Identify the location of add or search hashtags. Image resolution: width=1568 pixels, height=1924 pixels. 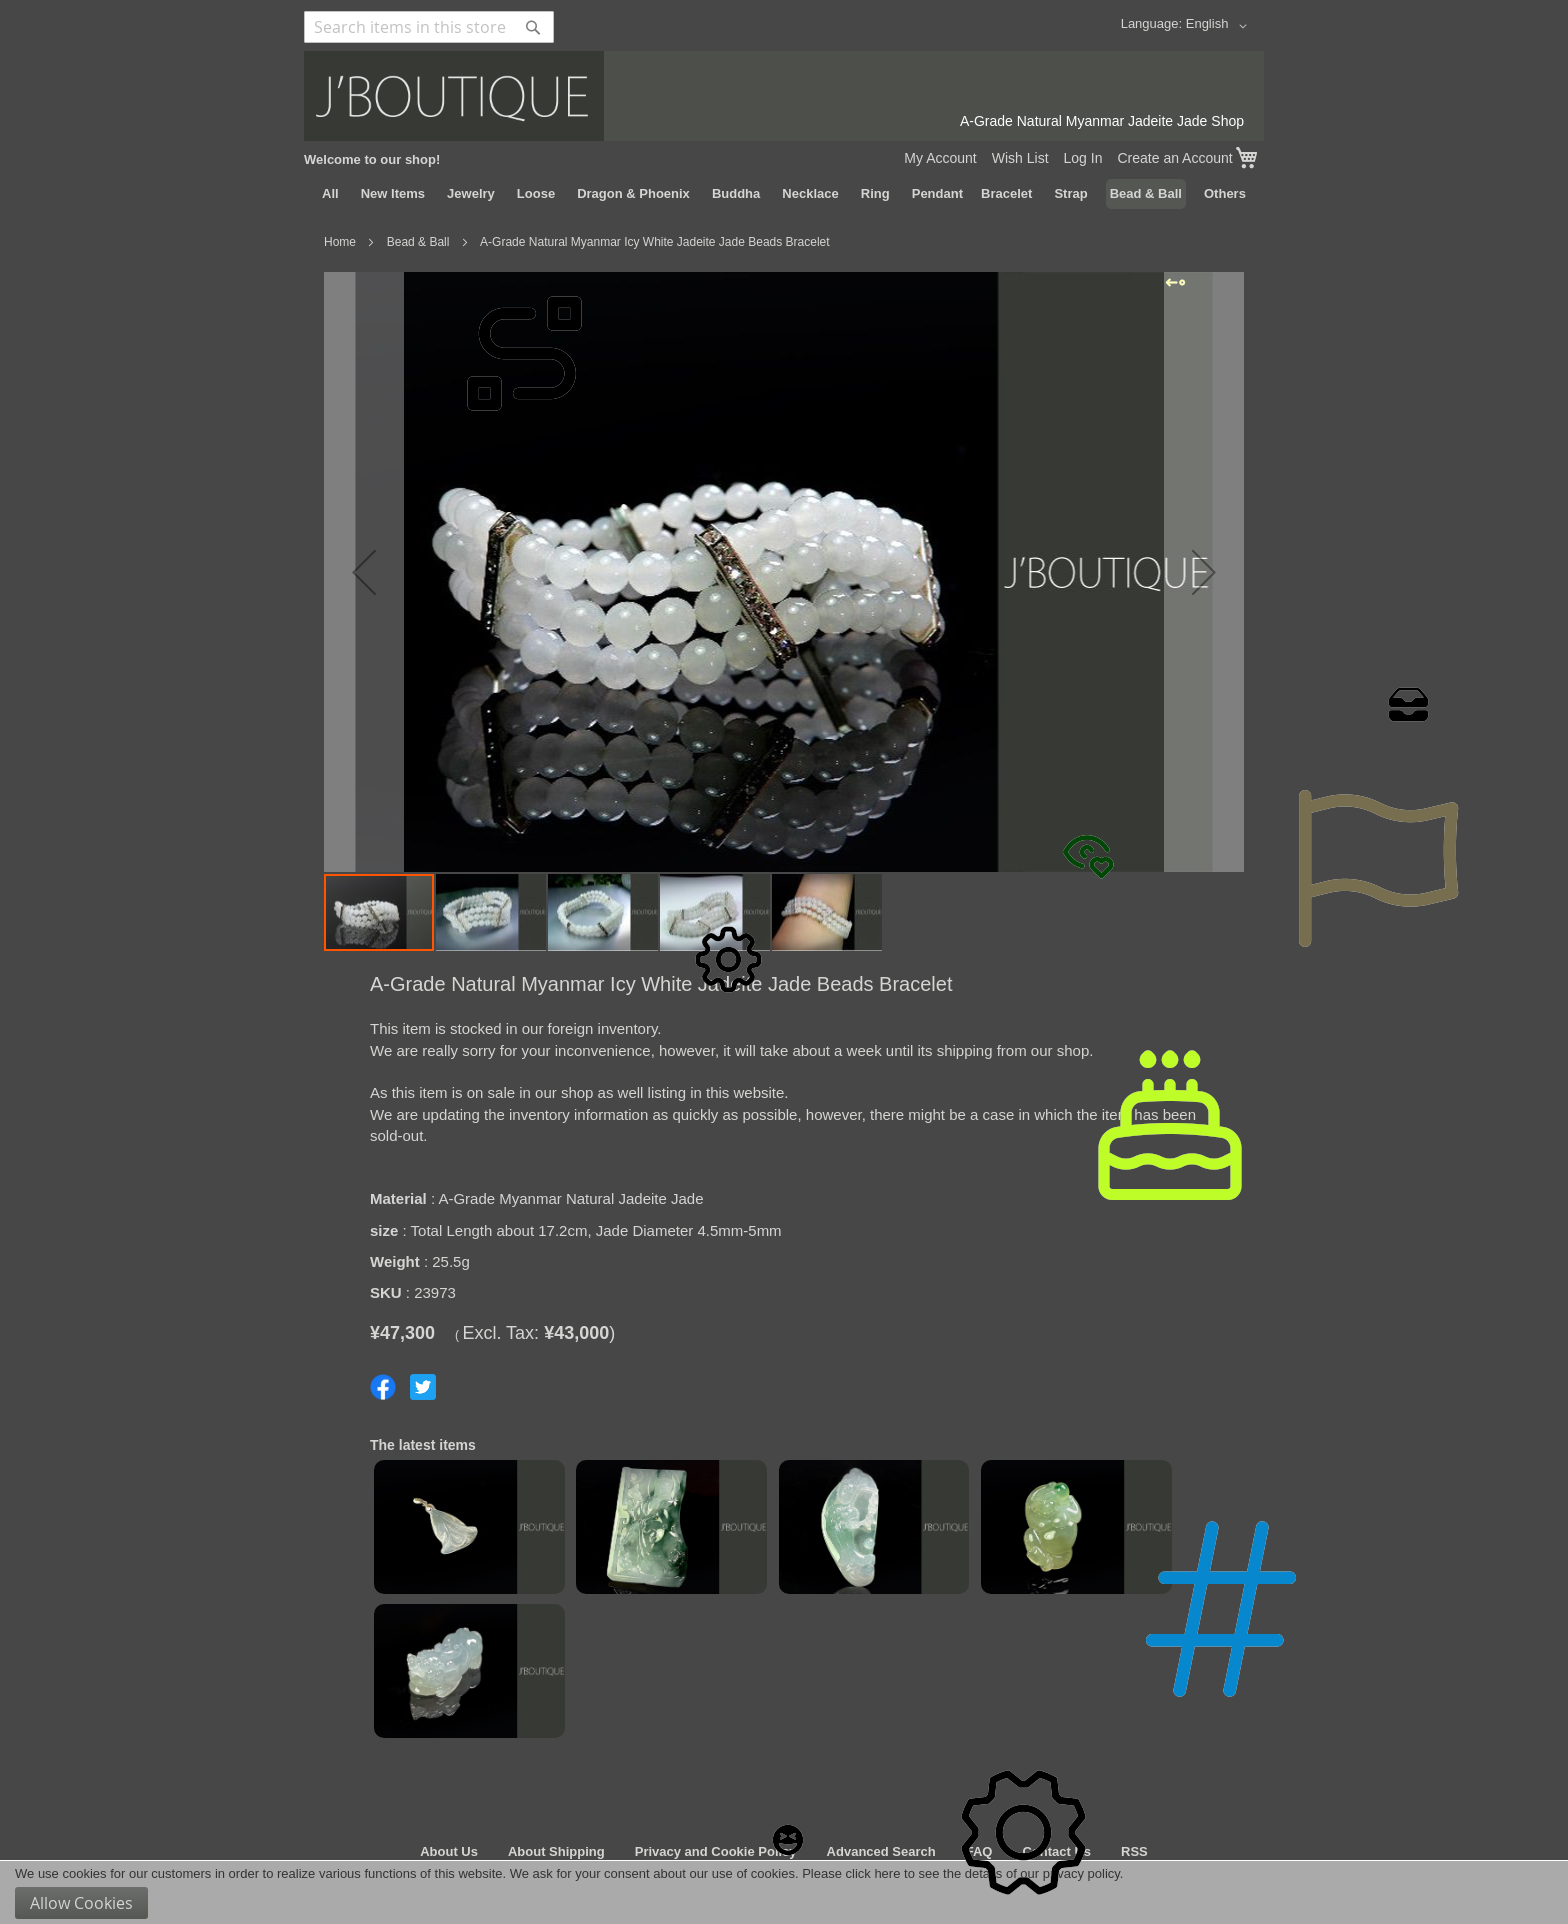
(1221, 1609).